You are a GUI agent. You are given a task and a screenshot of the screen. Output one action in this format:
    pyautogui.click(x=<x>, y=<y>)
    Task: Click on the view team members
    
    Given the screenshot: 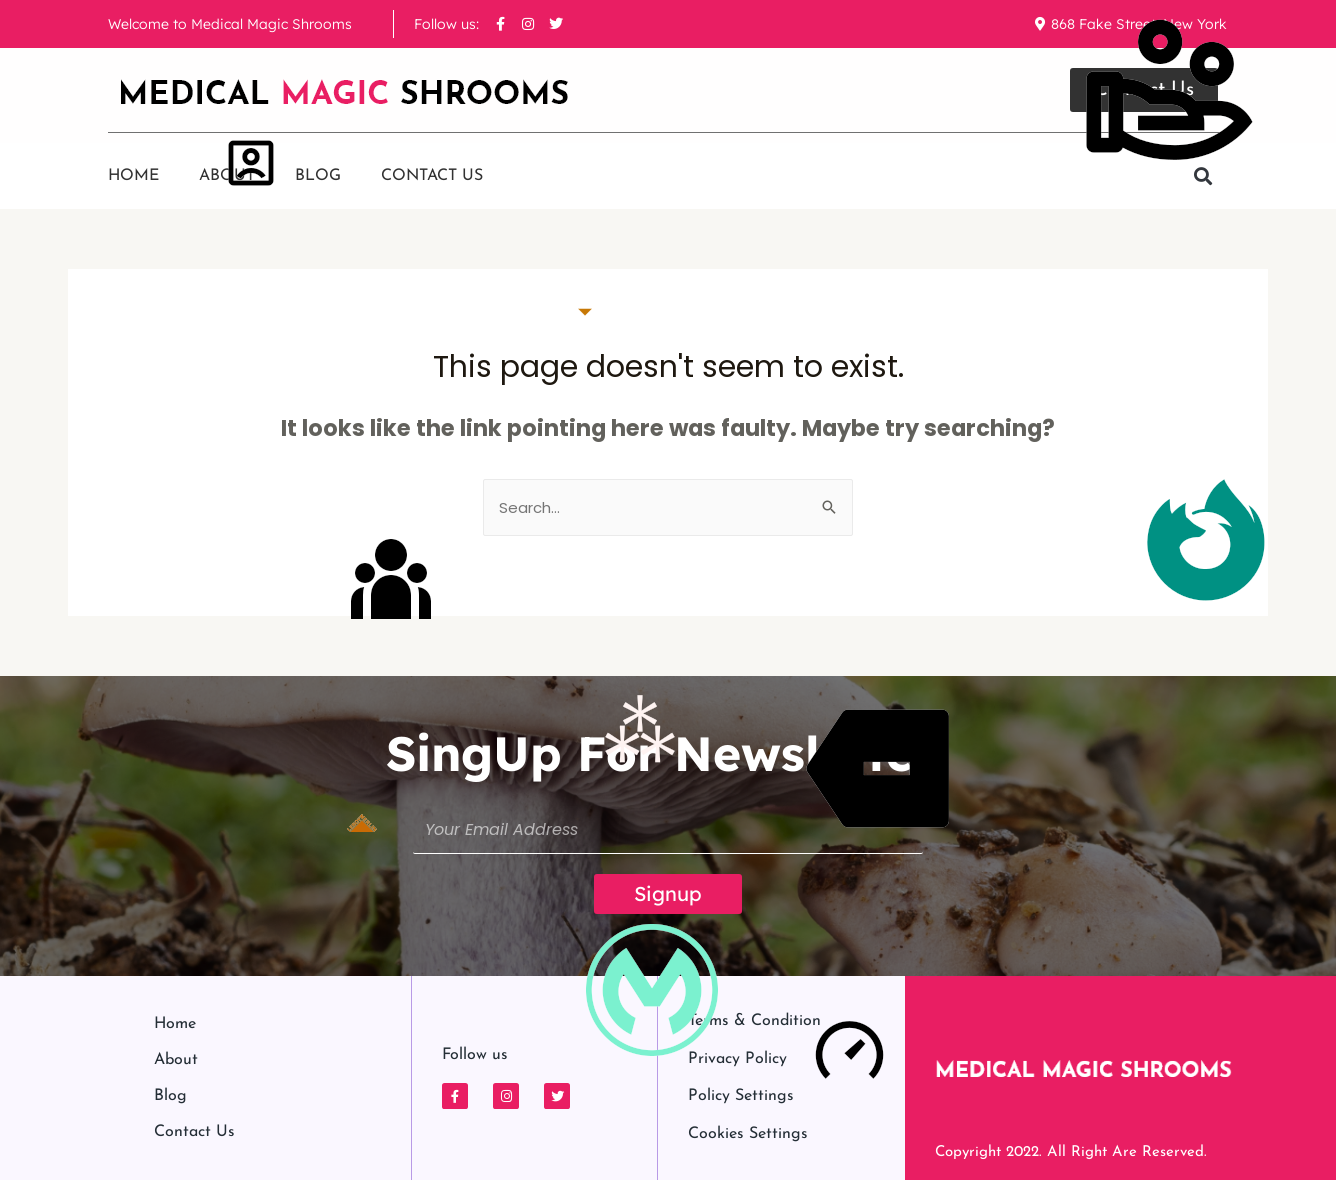 What is the action you would take?
    pyautogui.click(x=391, y=579)
    